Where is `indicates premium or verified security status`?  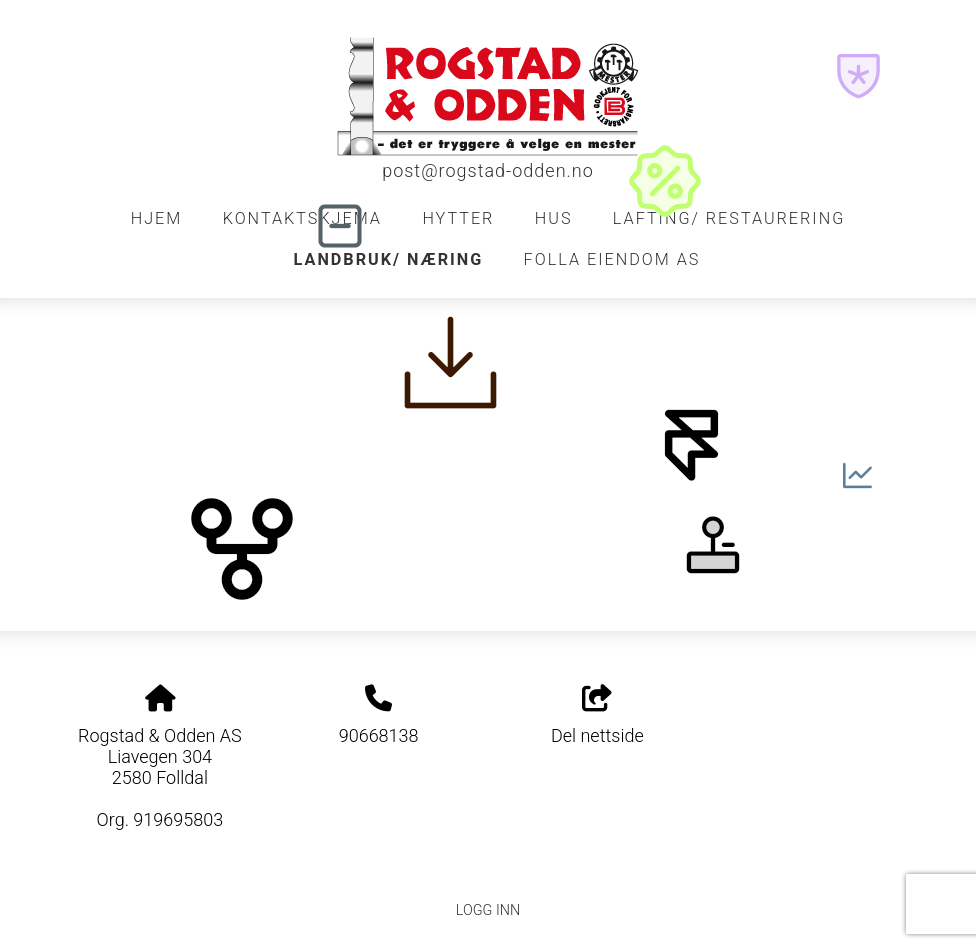 indicates premium or verified security status is located at coordinates (858, 73).